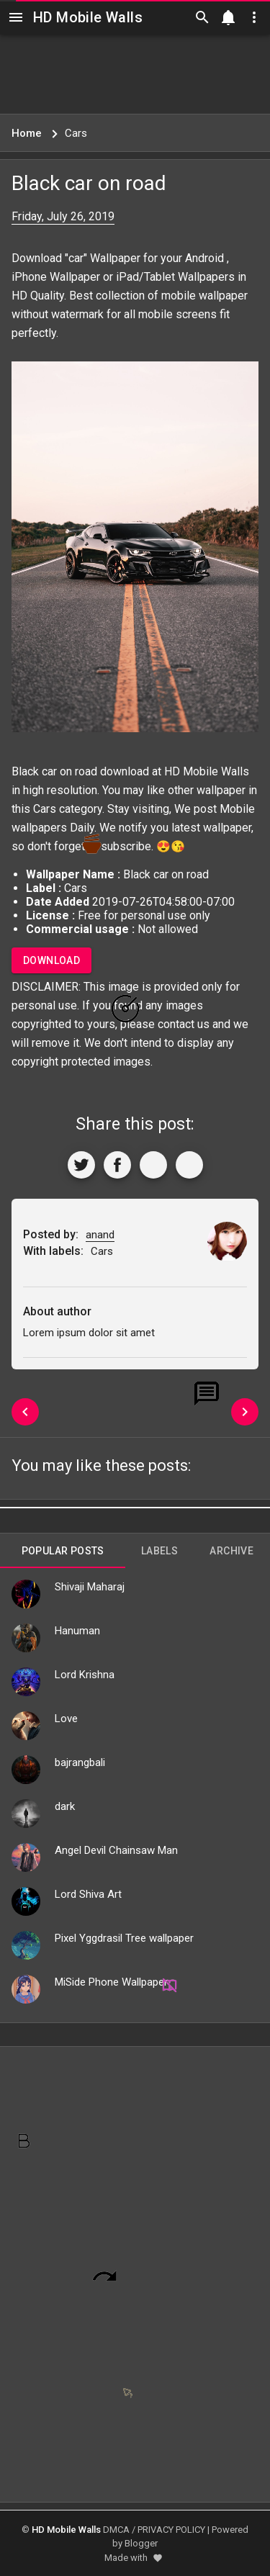 The width and height of the screenshot is (270, 2576). Describe the element at coordinates (91, 844) in the screenshot. I see `browse asian cuisine or noodle restaurants` at that location.